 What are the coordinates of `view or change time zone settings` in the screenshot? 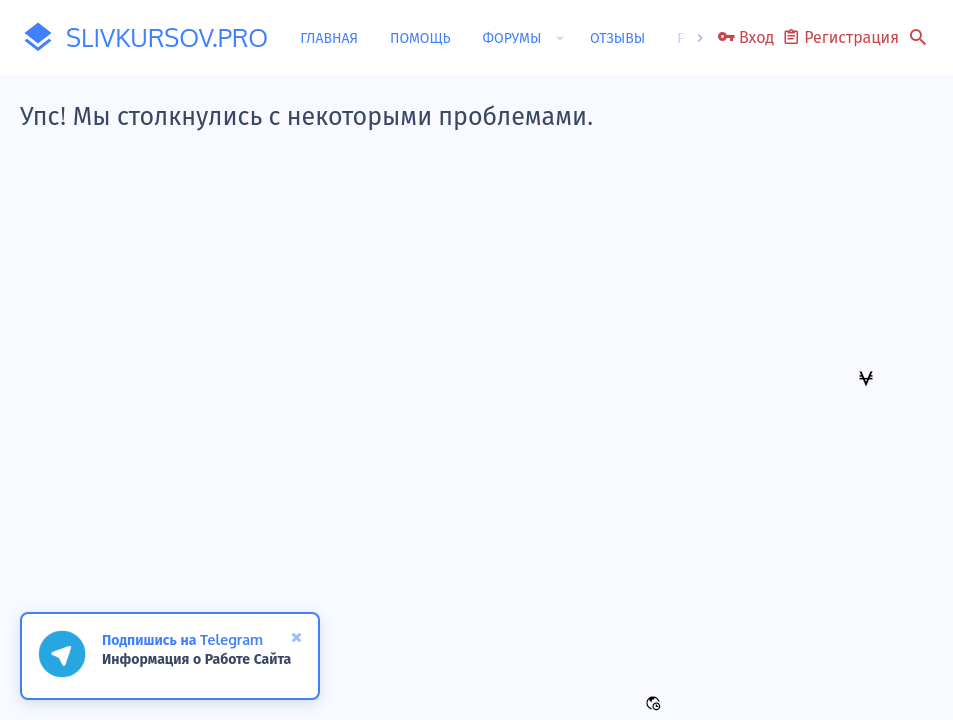 It's located at (653, 703).